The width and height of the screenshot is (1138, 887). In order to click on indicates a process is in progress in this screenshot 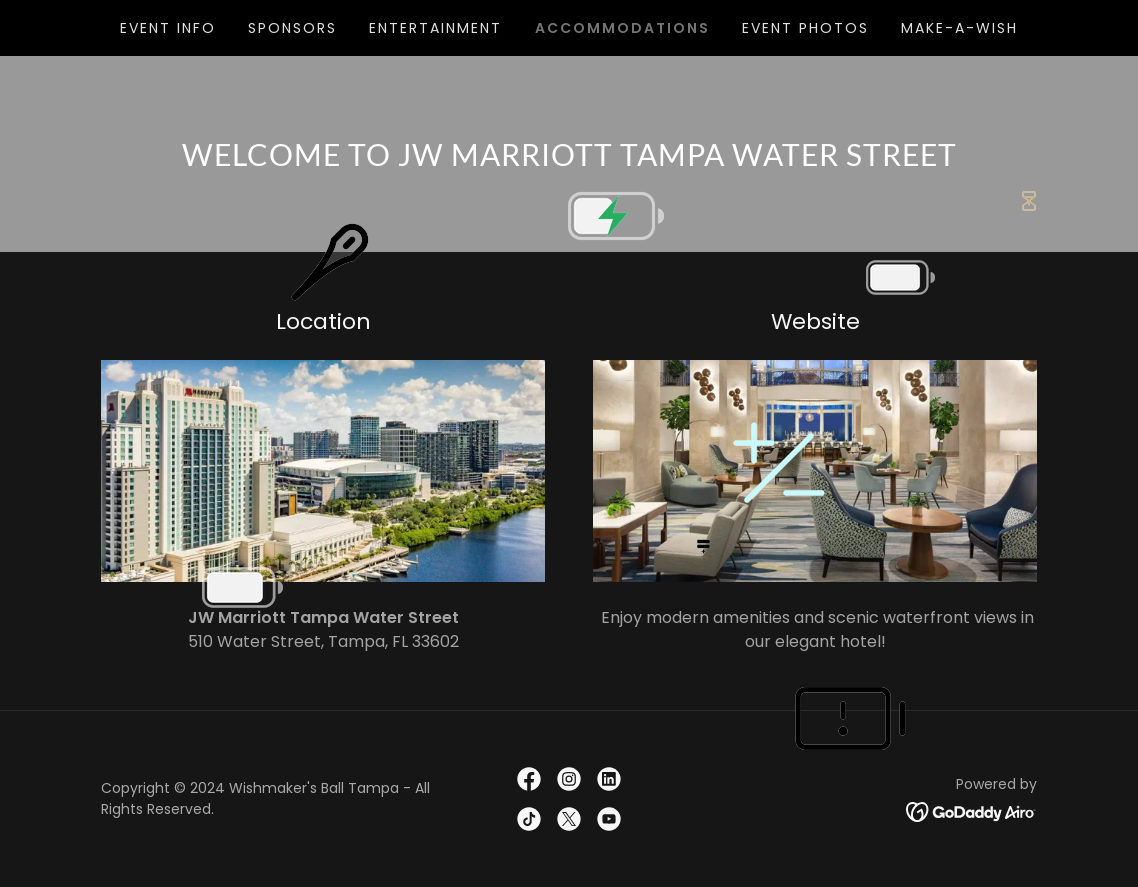, I will do `click(1029, 201)`.